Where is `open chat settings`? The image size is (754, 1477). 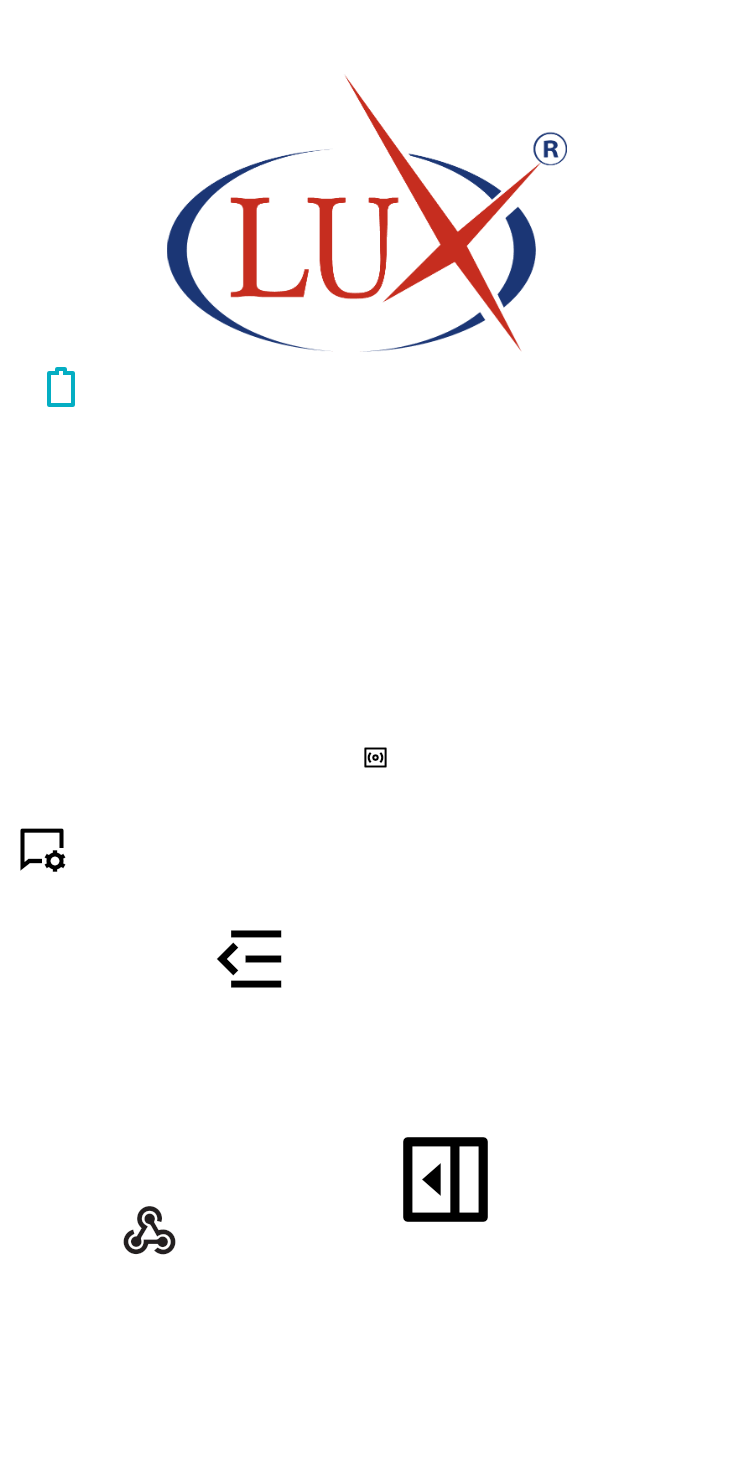
open chat settings is located at coordinates (42, 848).